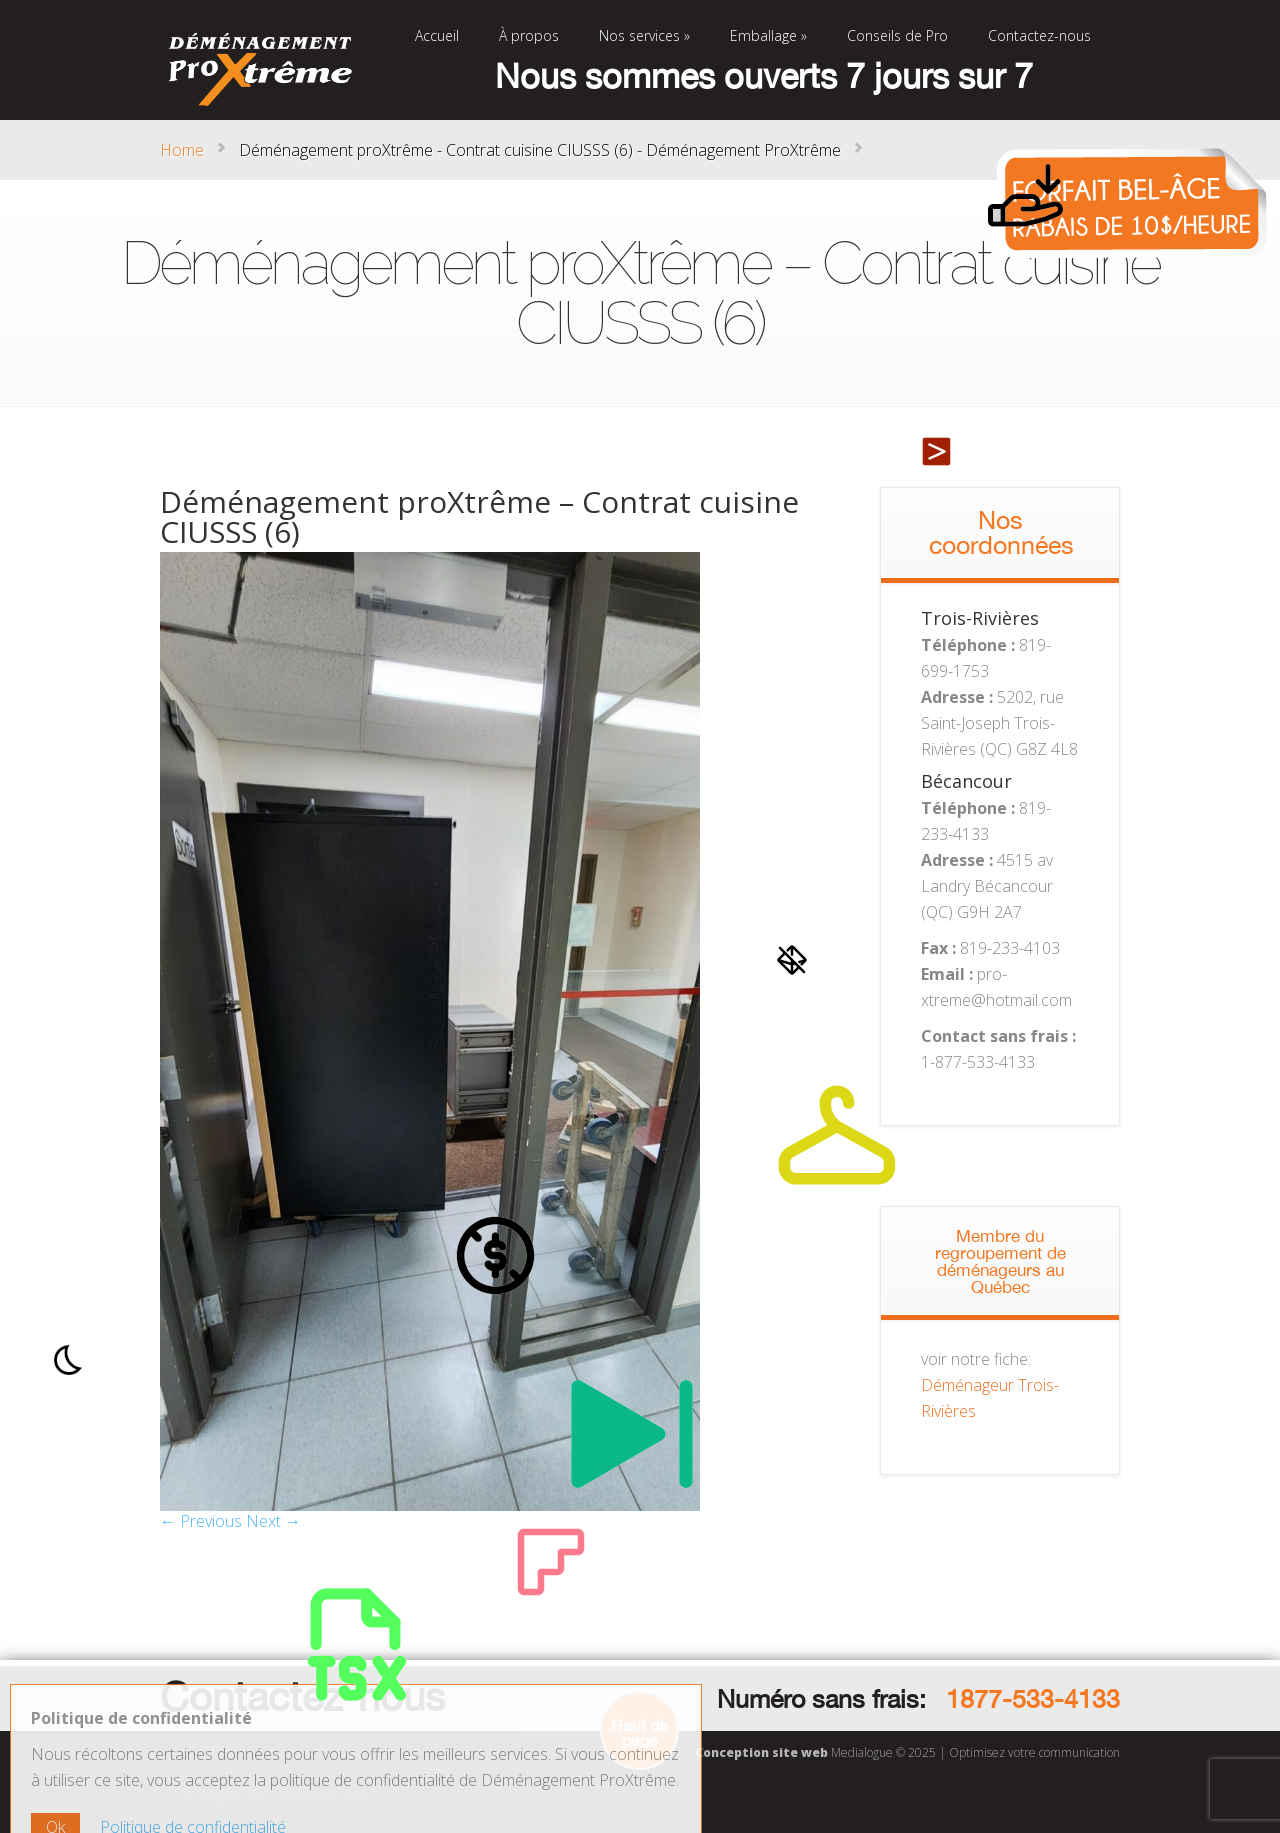 The height and width of the screenshot is (1833, 1280). What do you see at coordinates (355, 1644) in the screenshot?
I see `indicates a TypeScript React (.tsx) file` at bounding box center [355, 1644].